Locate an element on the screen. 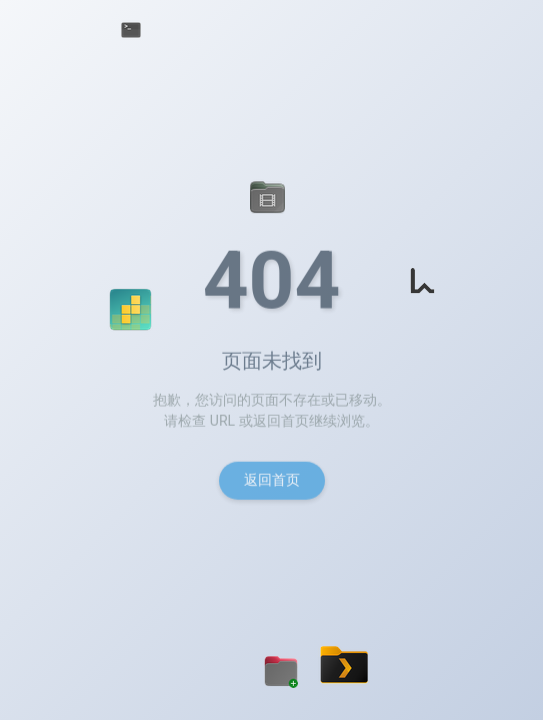  open videos folder is located at coordinates (267, 196).